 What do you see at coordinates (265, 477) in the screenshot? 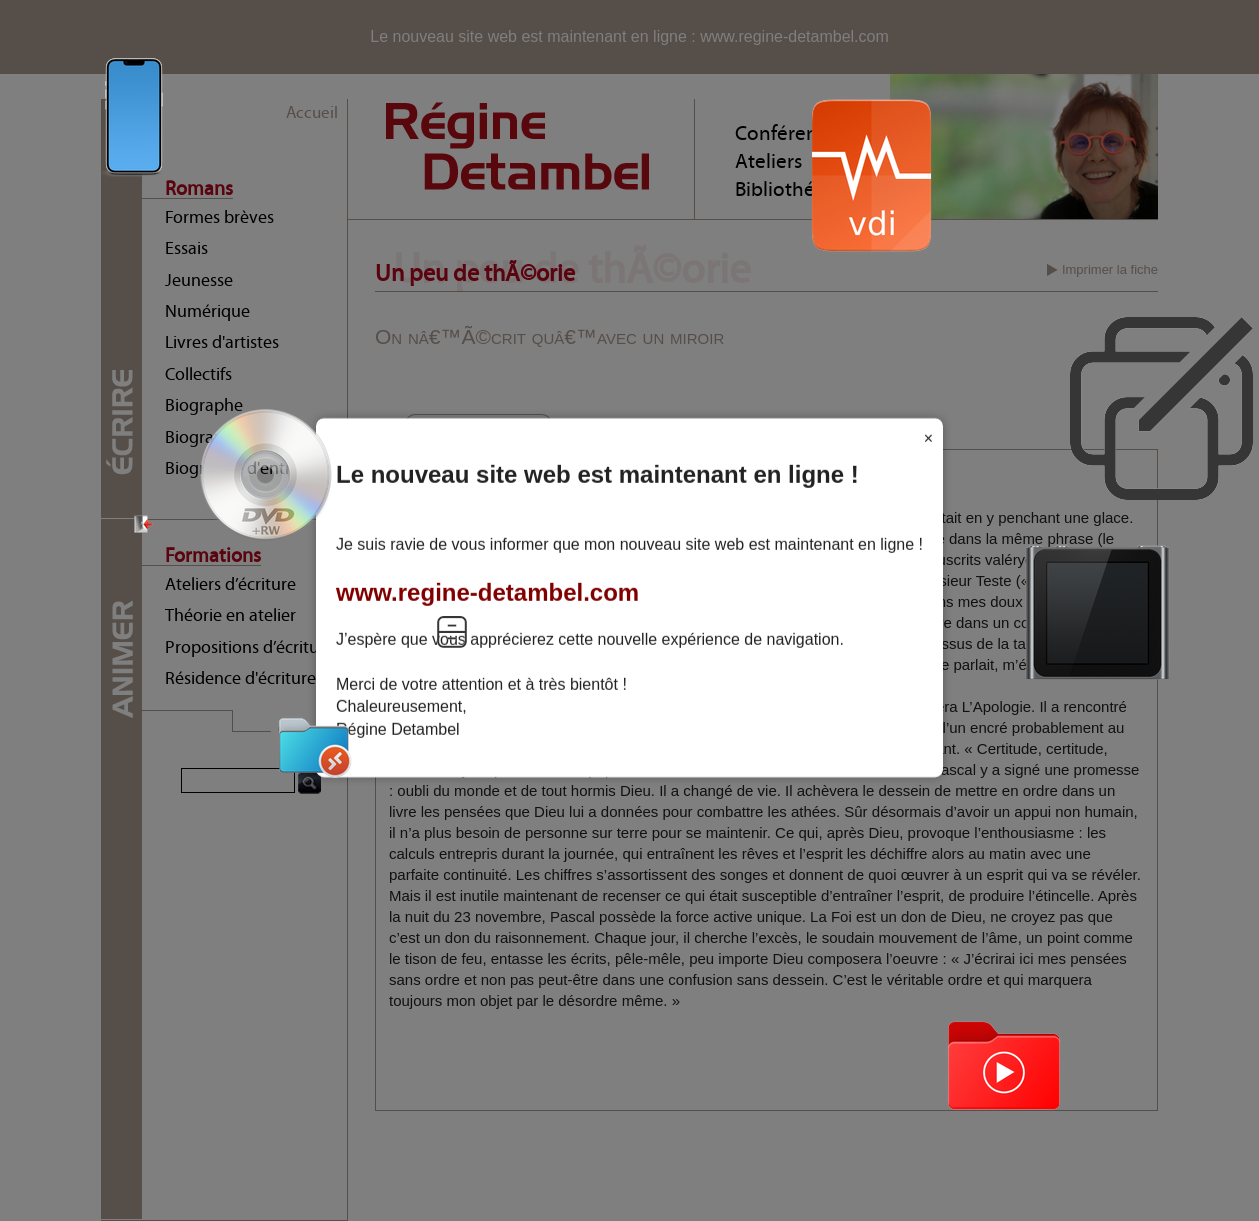
I see `a rewritable DVD disc in the system` at bounding box center [265, 477].